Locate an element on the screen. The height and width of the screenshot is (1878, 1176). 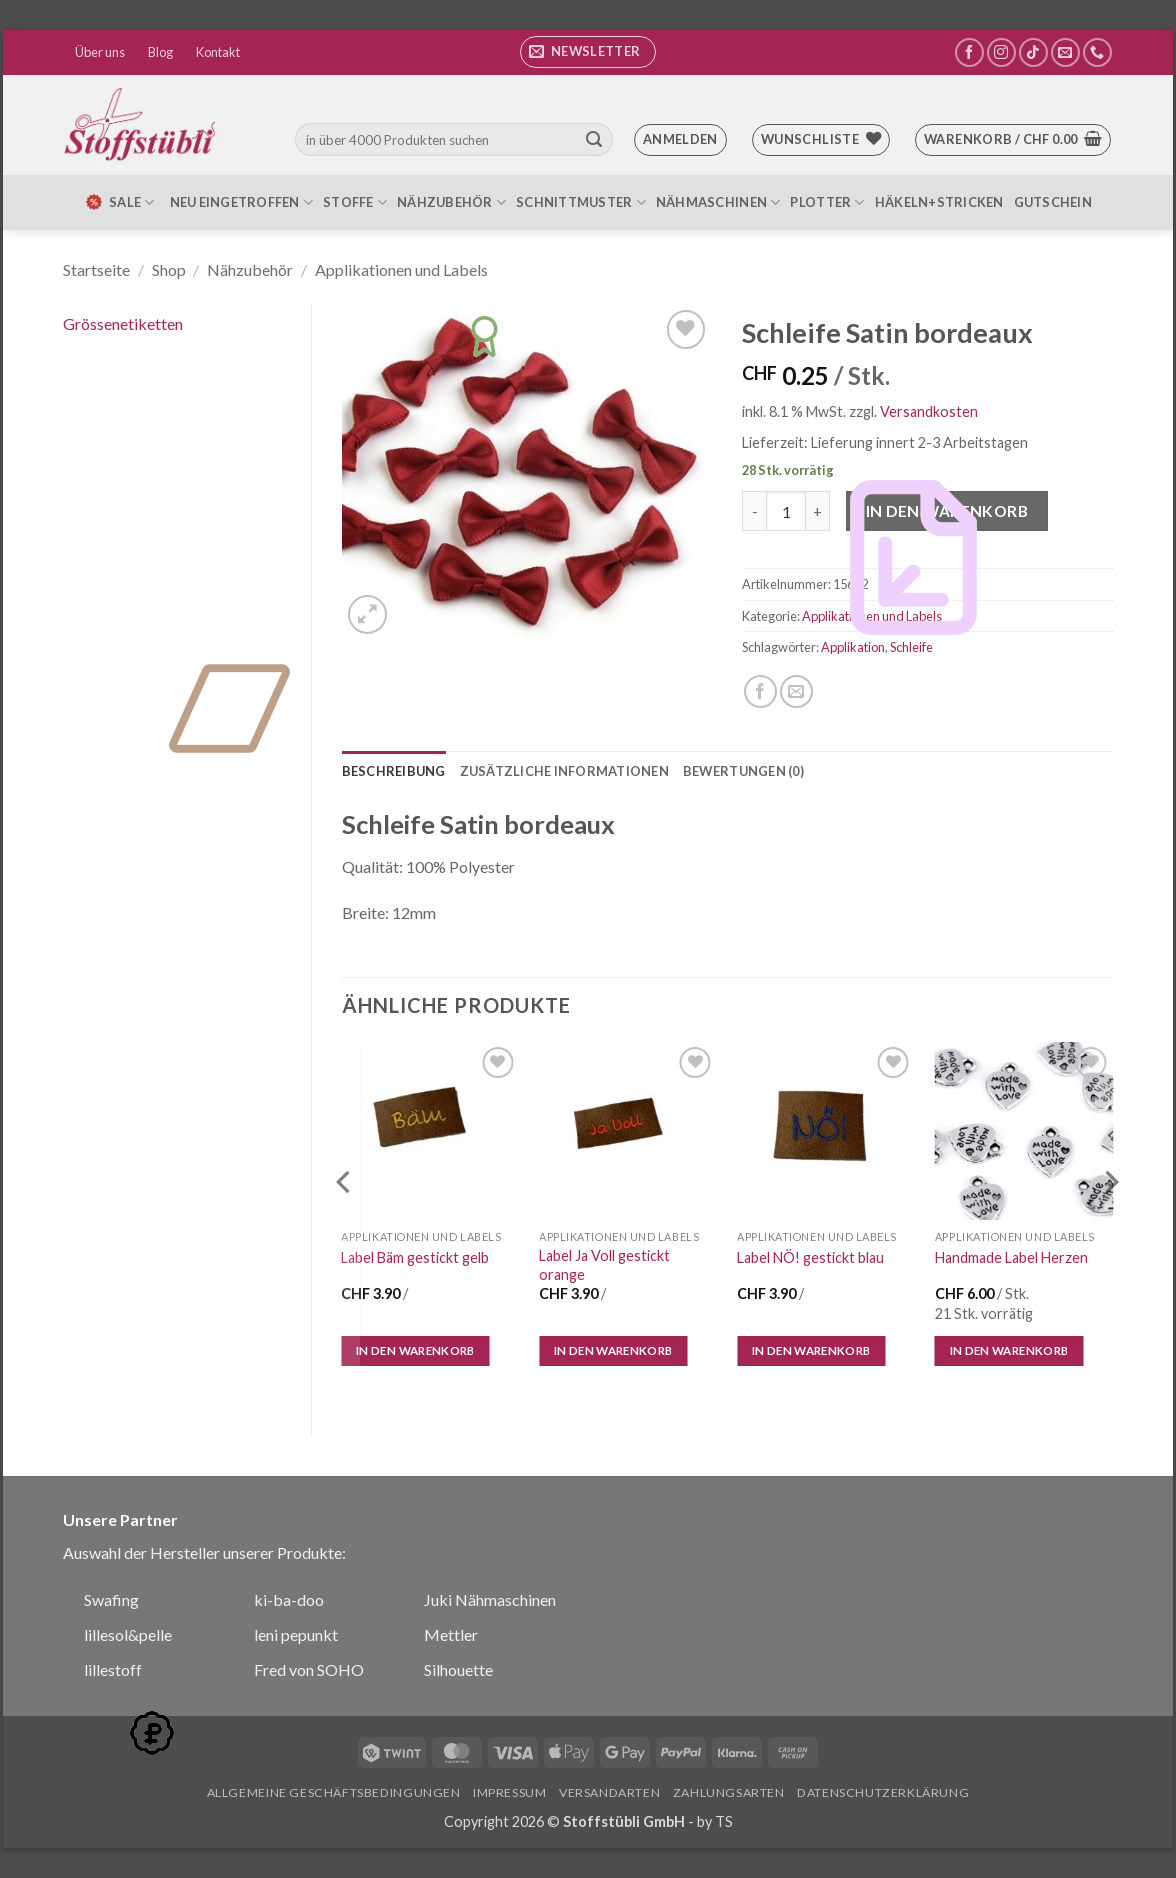
indicates russian ruble currency or payment option is located at coordinates (152, 1733).